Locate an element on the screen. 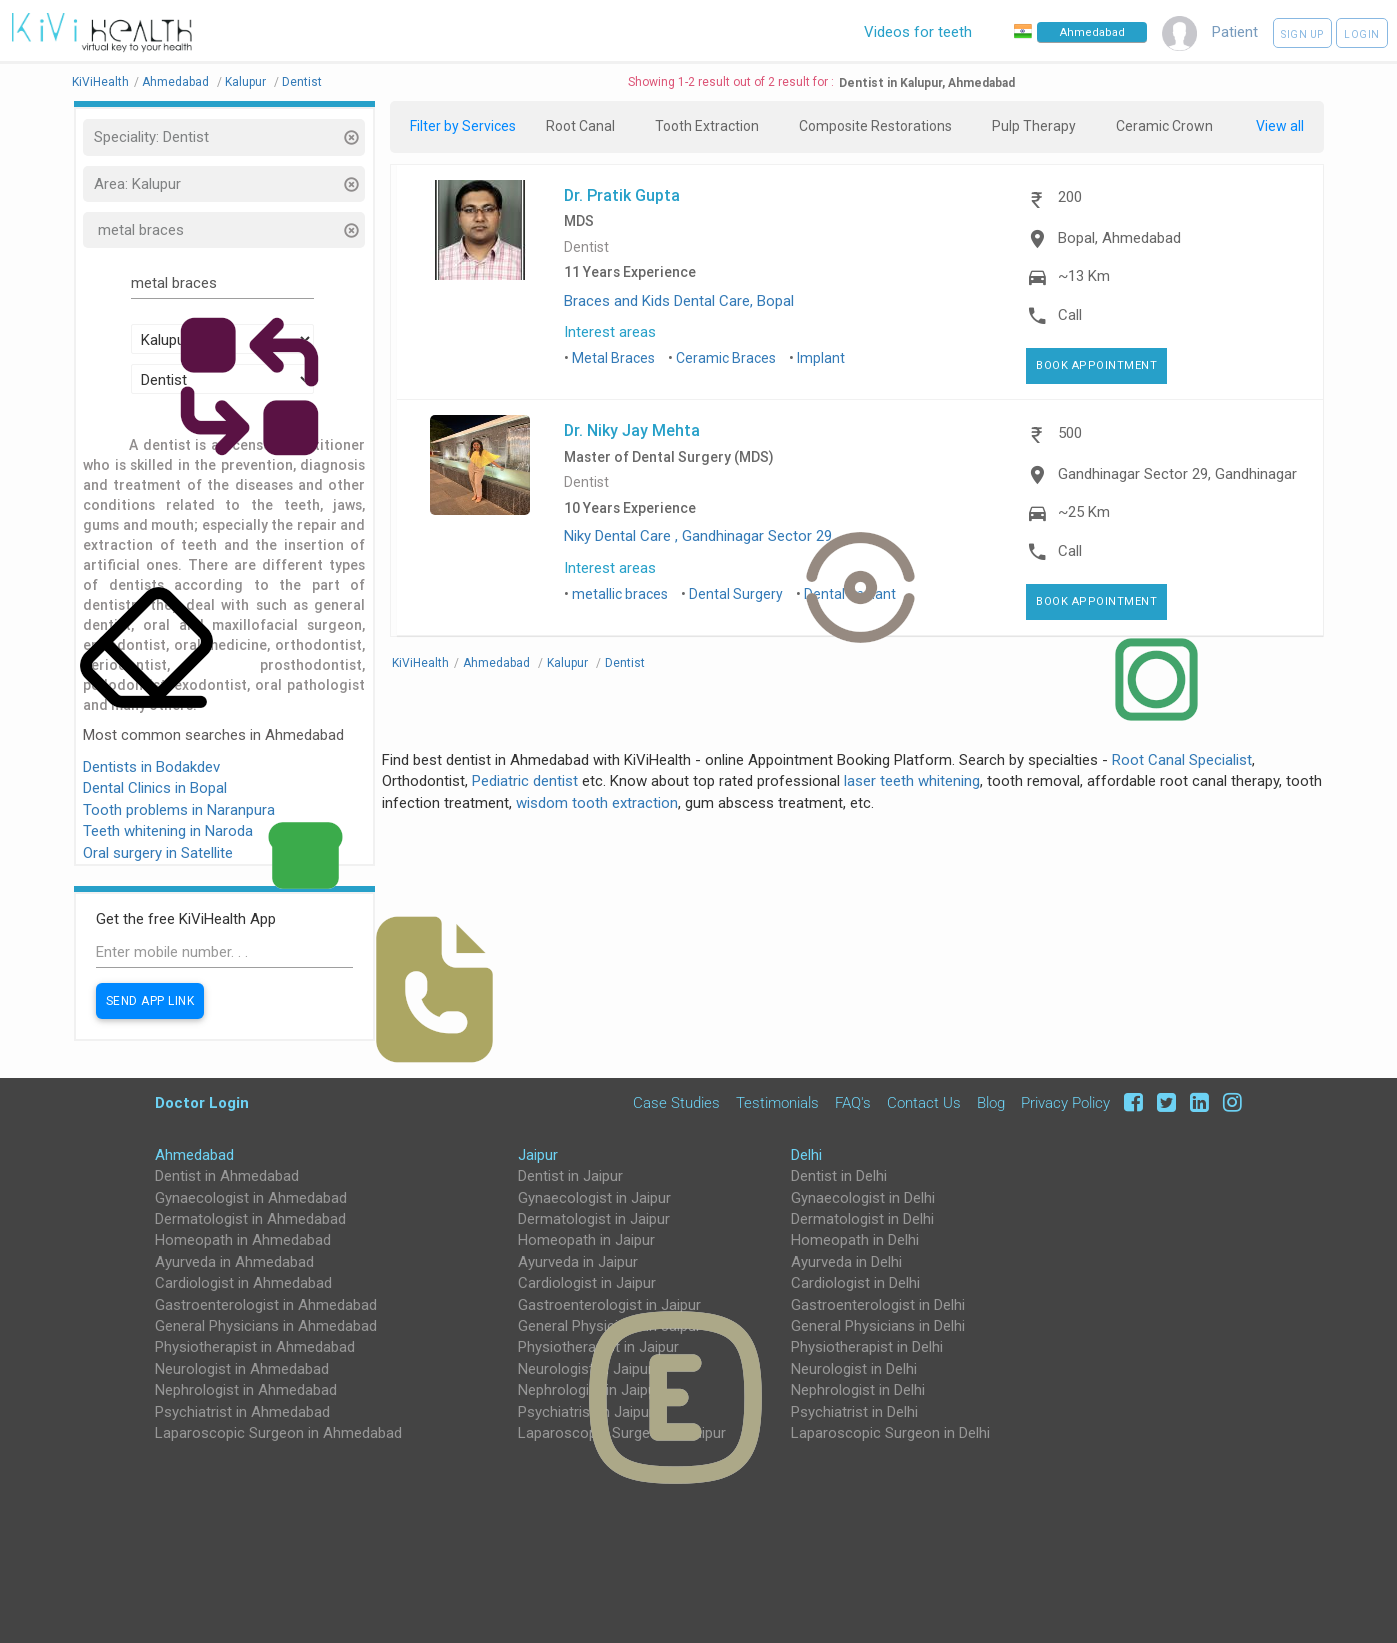  adjust level or alignment settings is located at coordinates (860, 587).